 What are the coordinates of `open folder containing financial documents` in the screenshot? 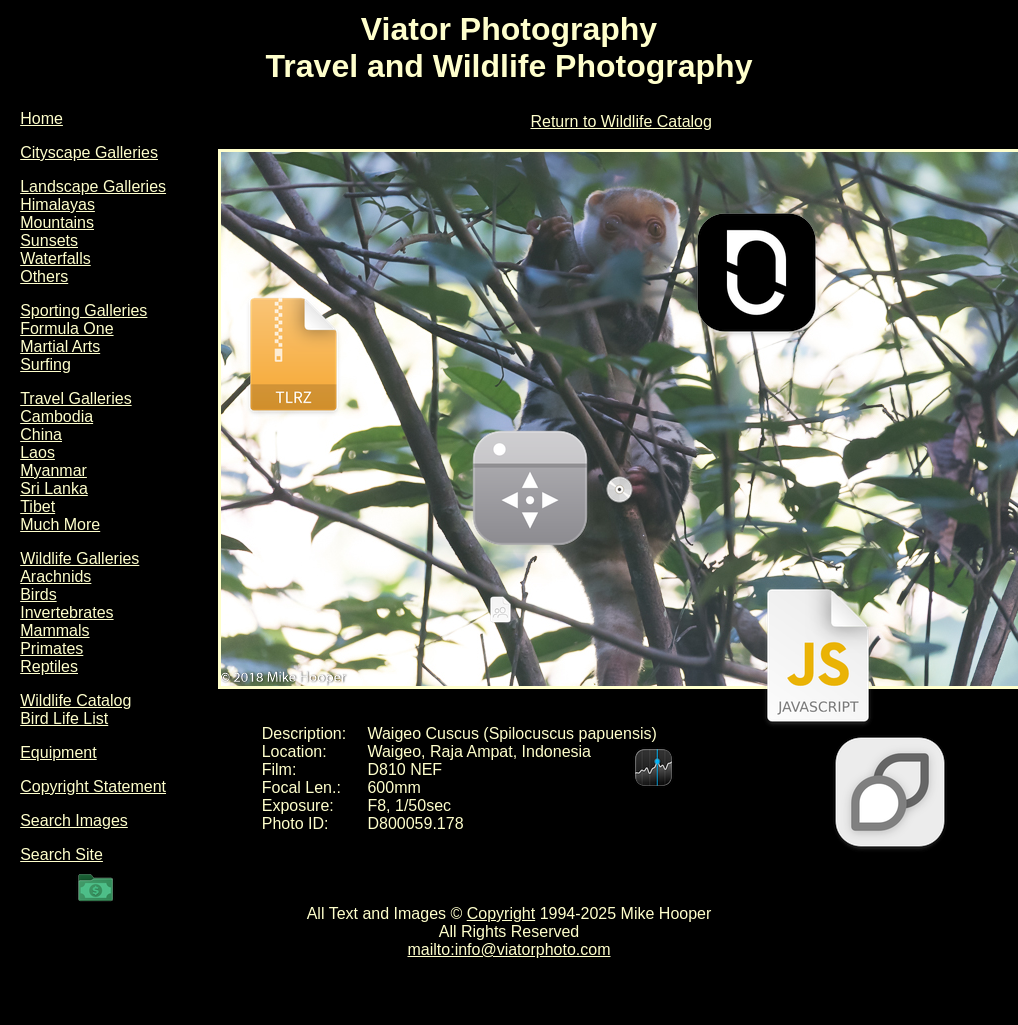 It's located at (95, 888).